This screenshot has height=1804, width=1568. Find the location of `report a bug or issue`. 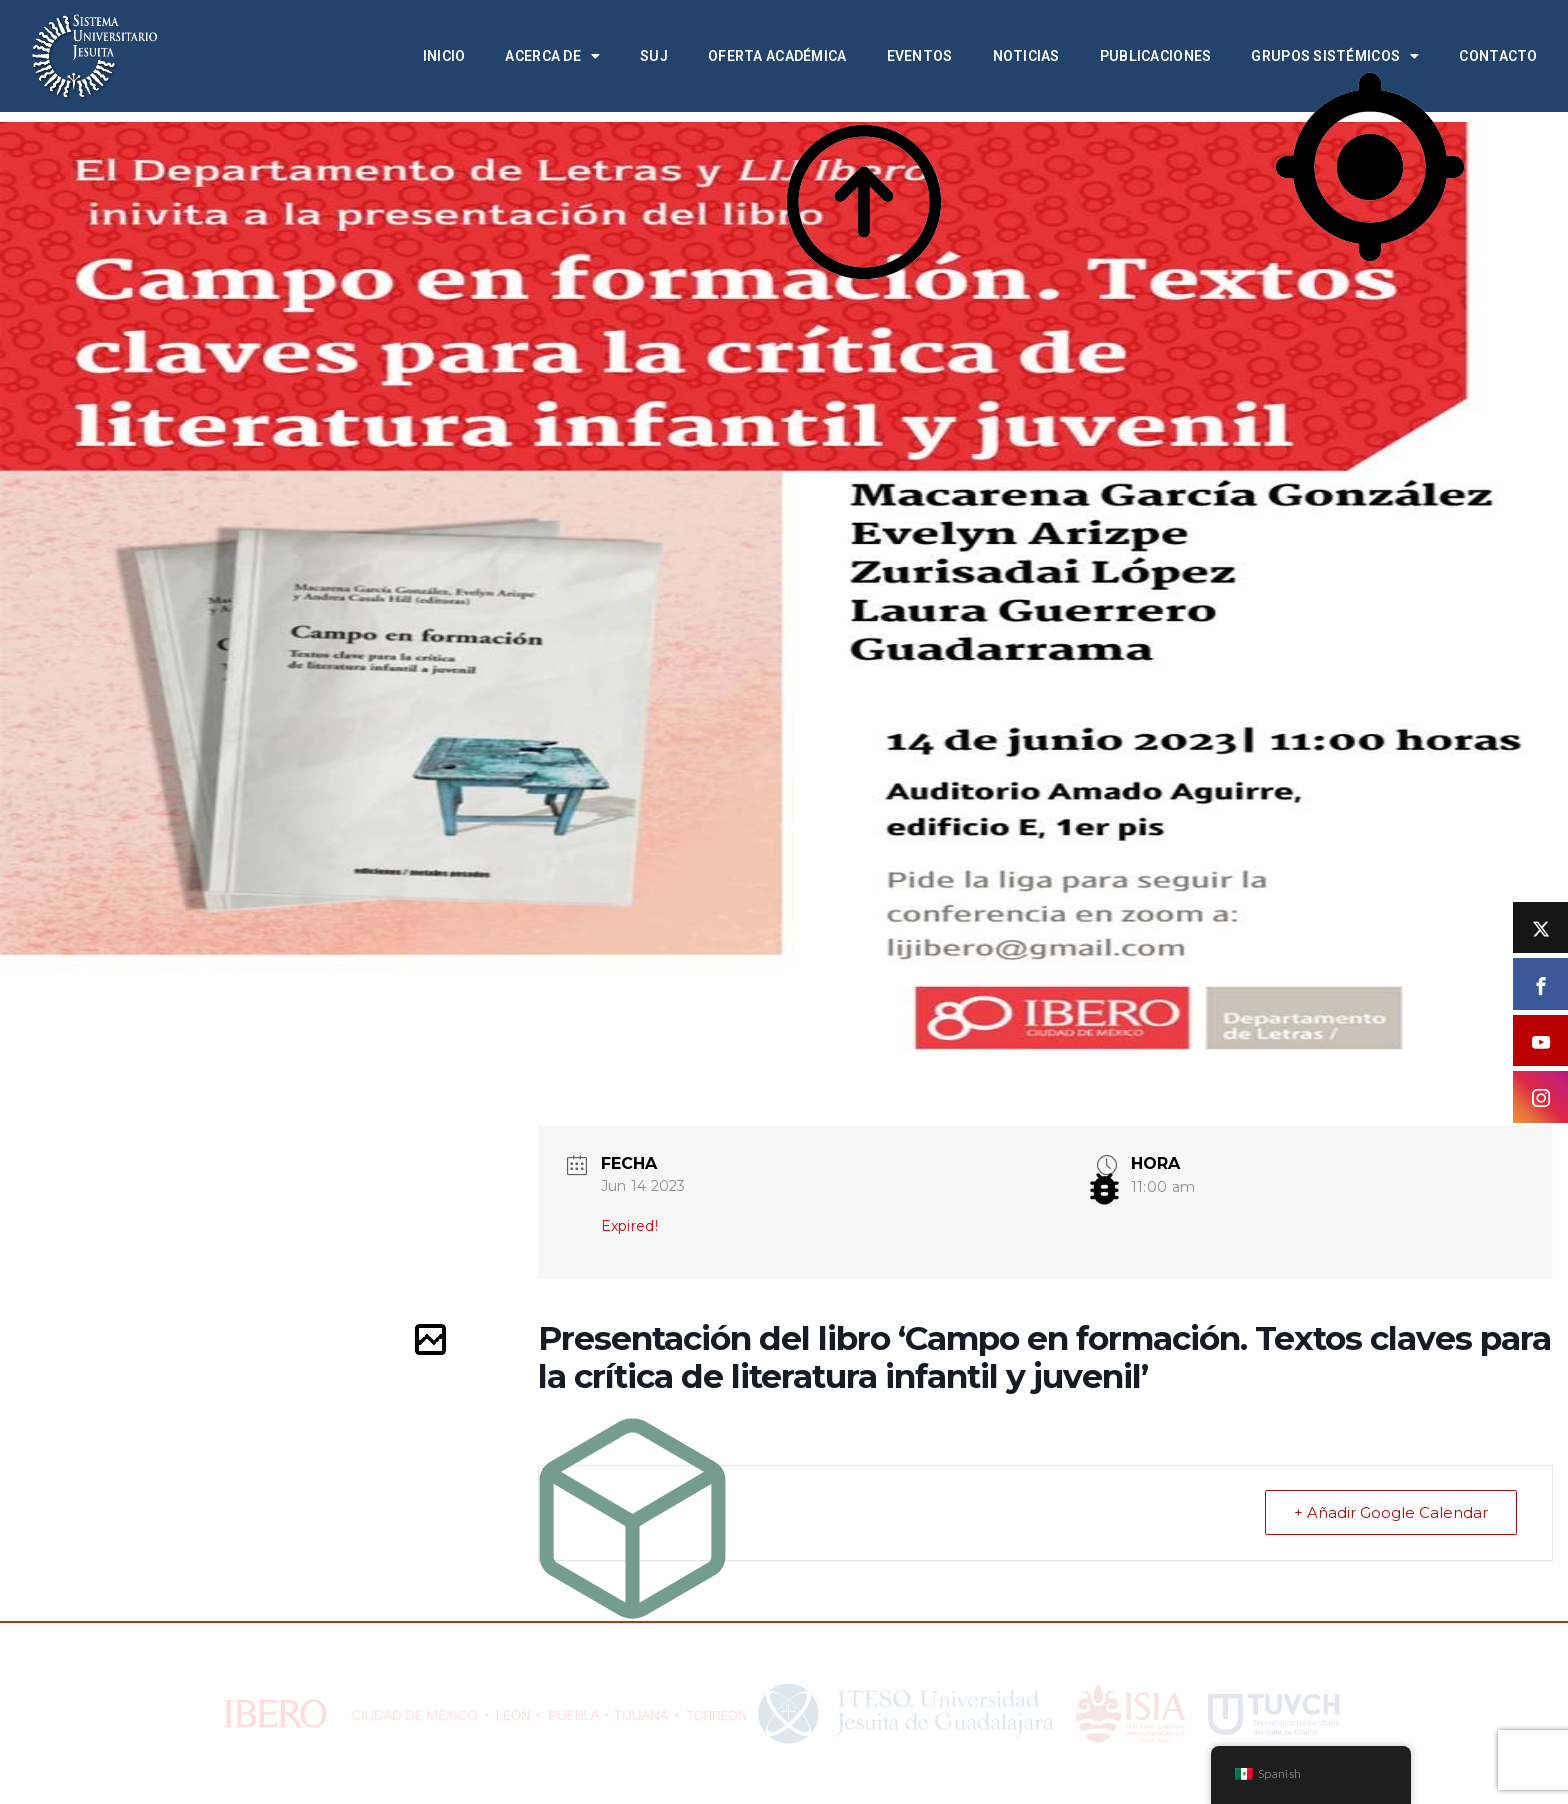

report a bug or issue is located at coordinates (1104, 1188).